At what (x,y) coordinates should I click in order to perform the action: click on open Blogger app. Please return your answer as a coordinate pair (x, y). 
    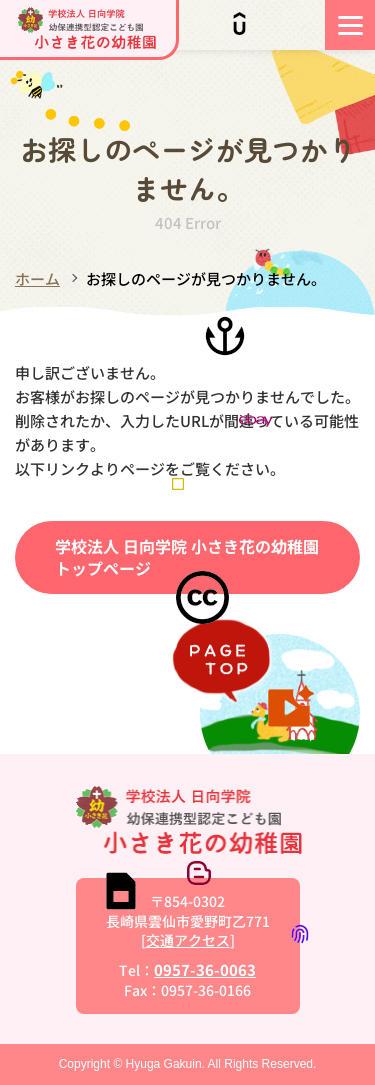
    Looking at the image, I should click on (199, 873).